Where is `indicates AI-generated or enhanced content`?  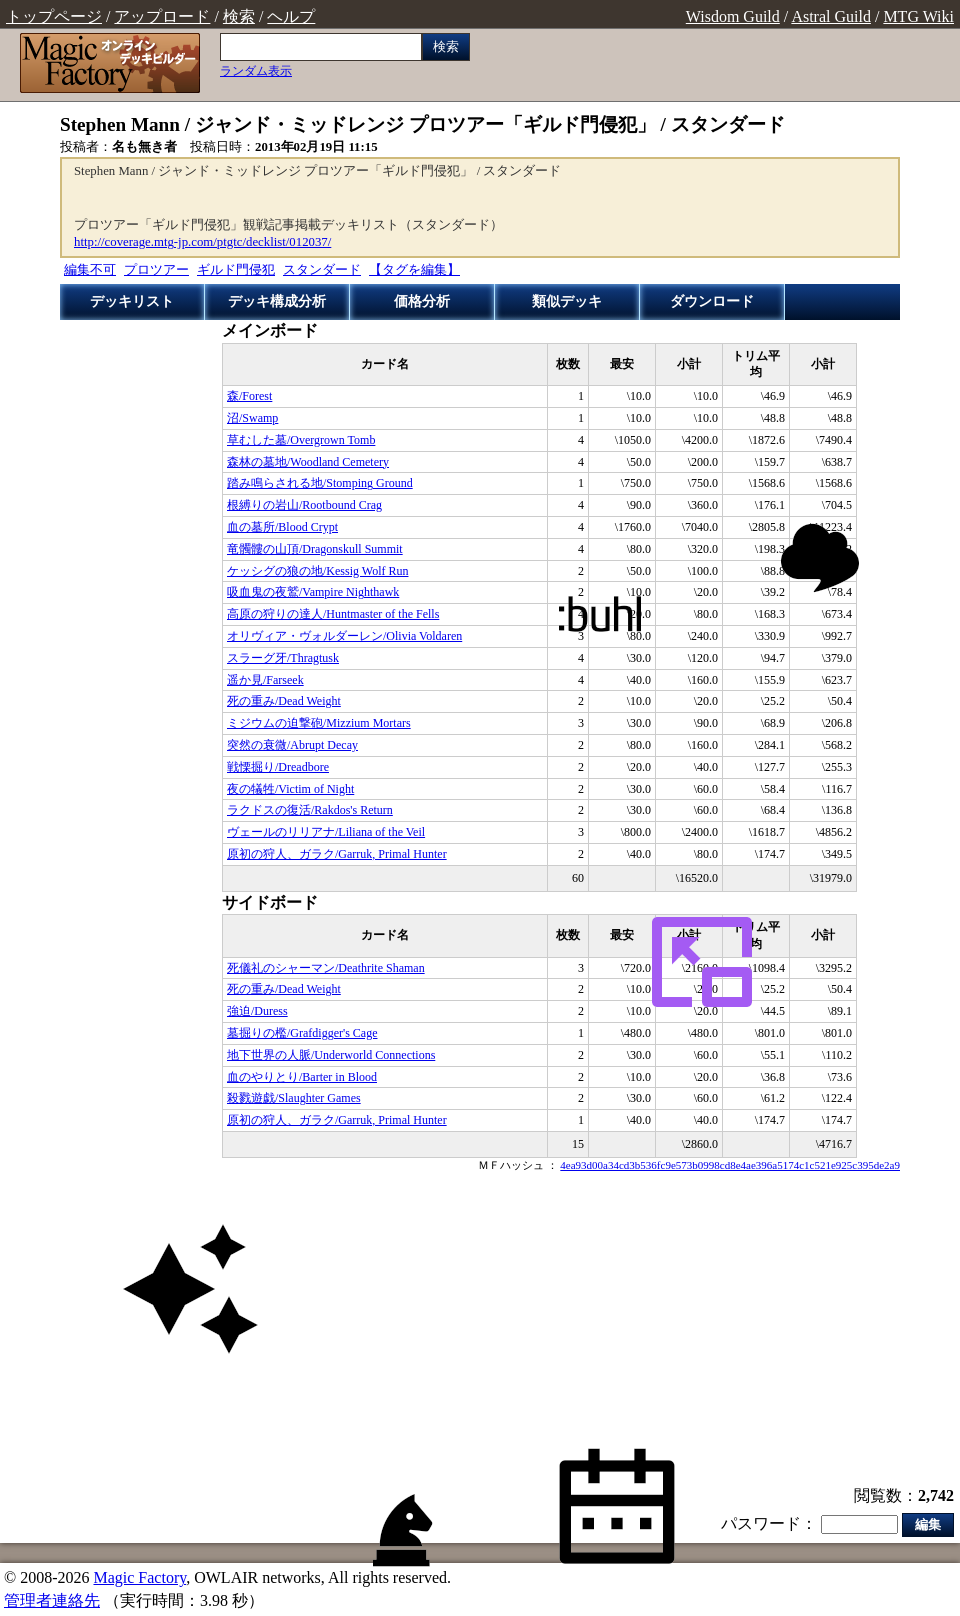
indicates AI-generated or enhanced content is located at coordinates (193, 1289).